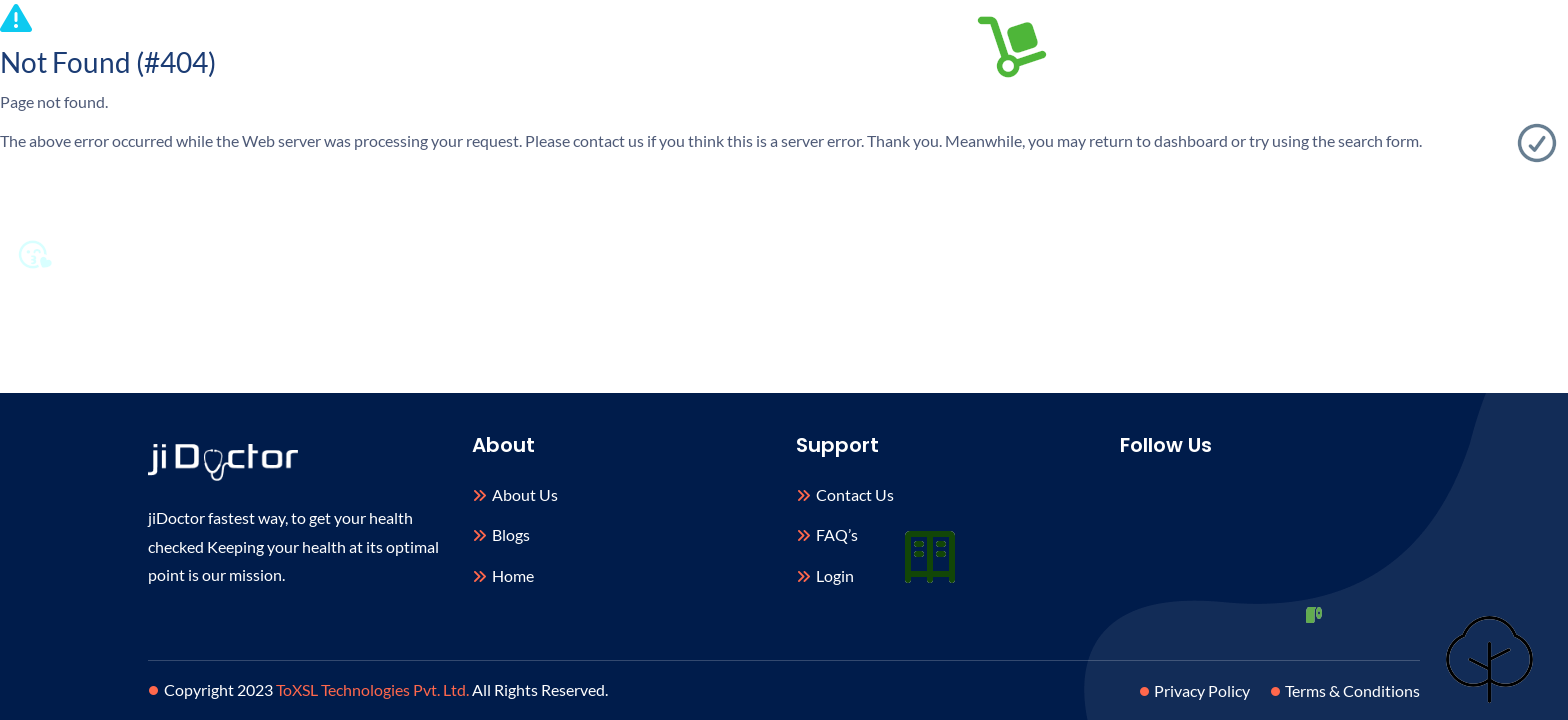 Image resolution: width=1568 pixels, height=720 pixels. Describe the element at coordinates (1489, 659) in the screenshot. I see `access nature or parks category` at that location.